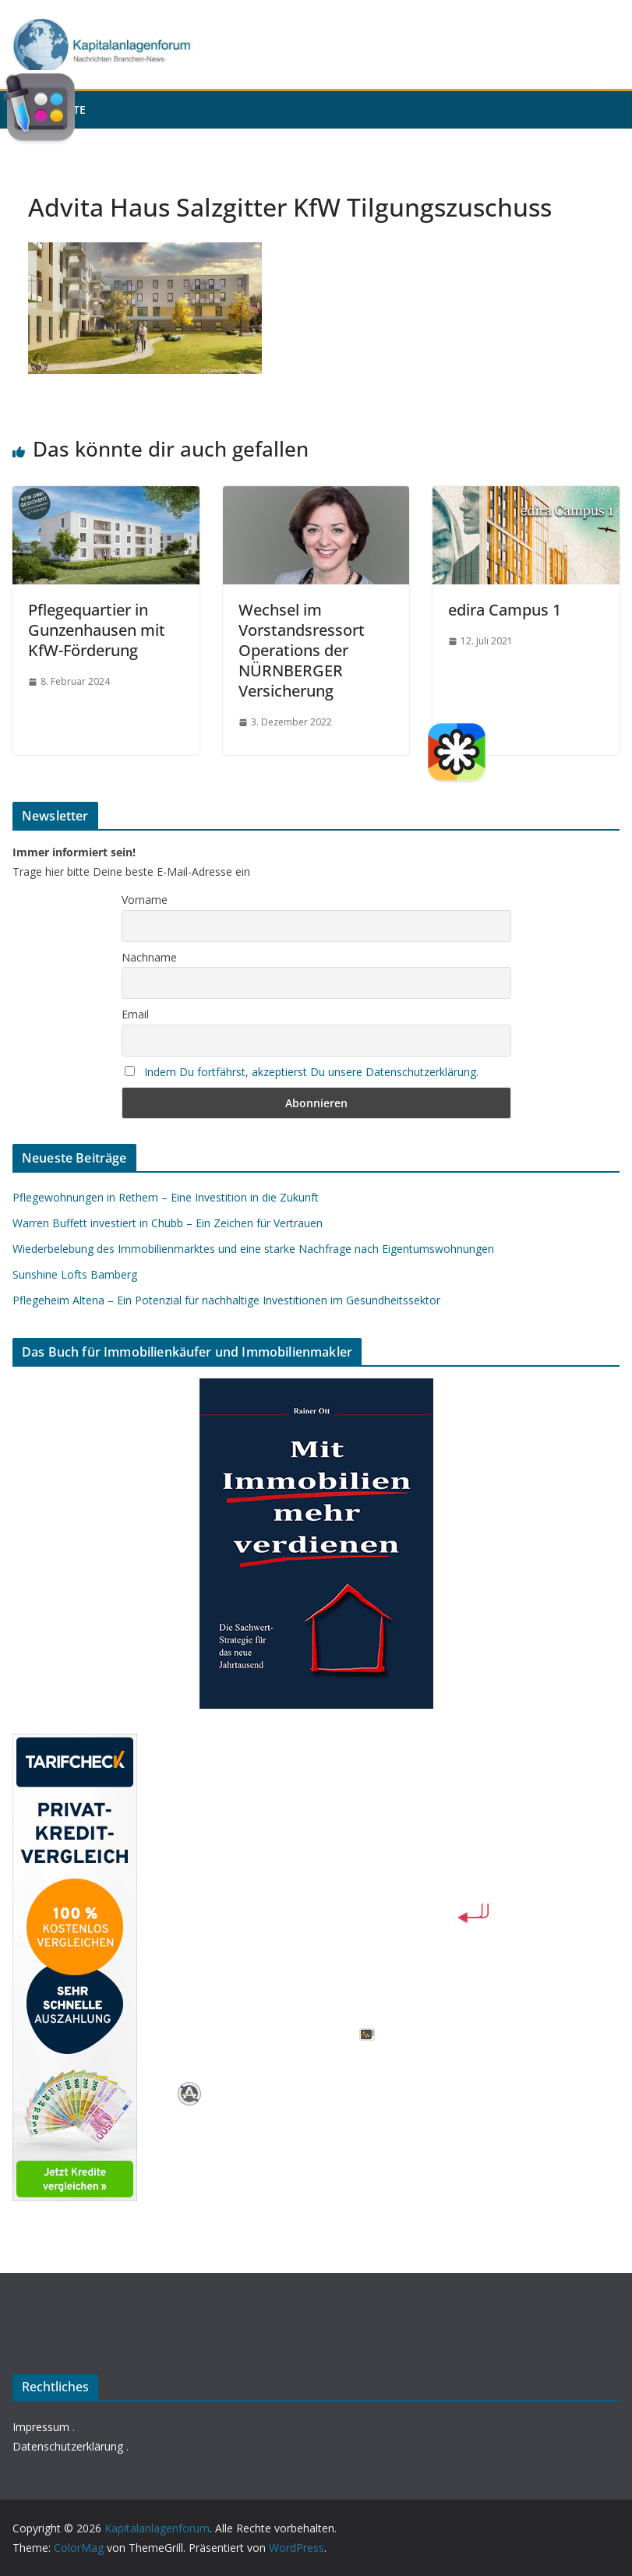  What do you see at coordinates (472, 1911) in the screenshot?
I see `reply to all recipients of an email` at bounding box center [472, 1911].